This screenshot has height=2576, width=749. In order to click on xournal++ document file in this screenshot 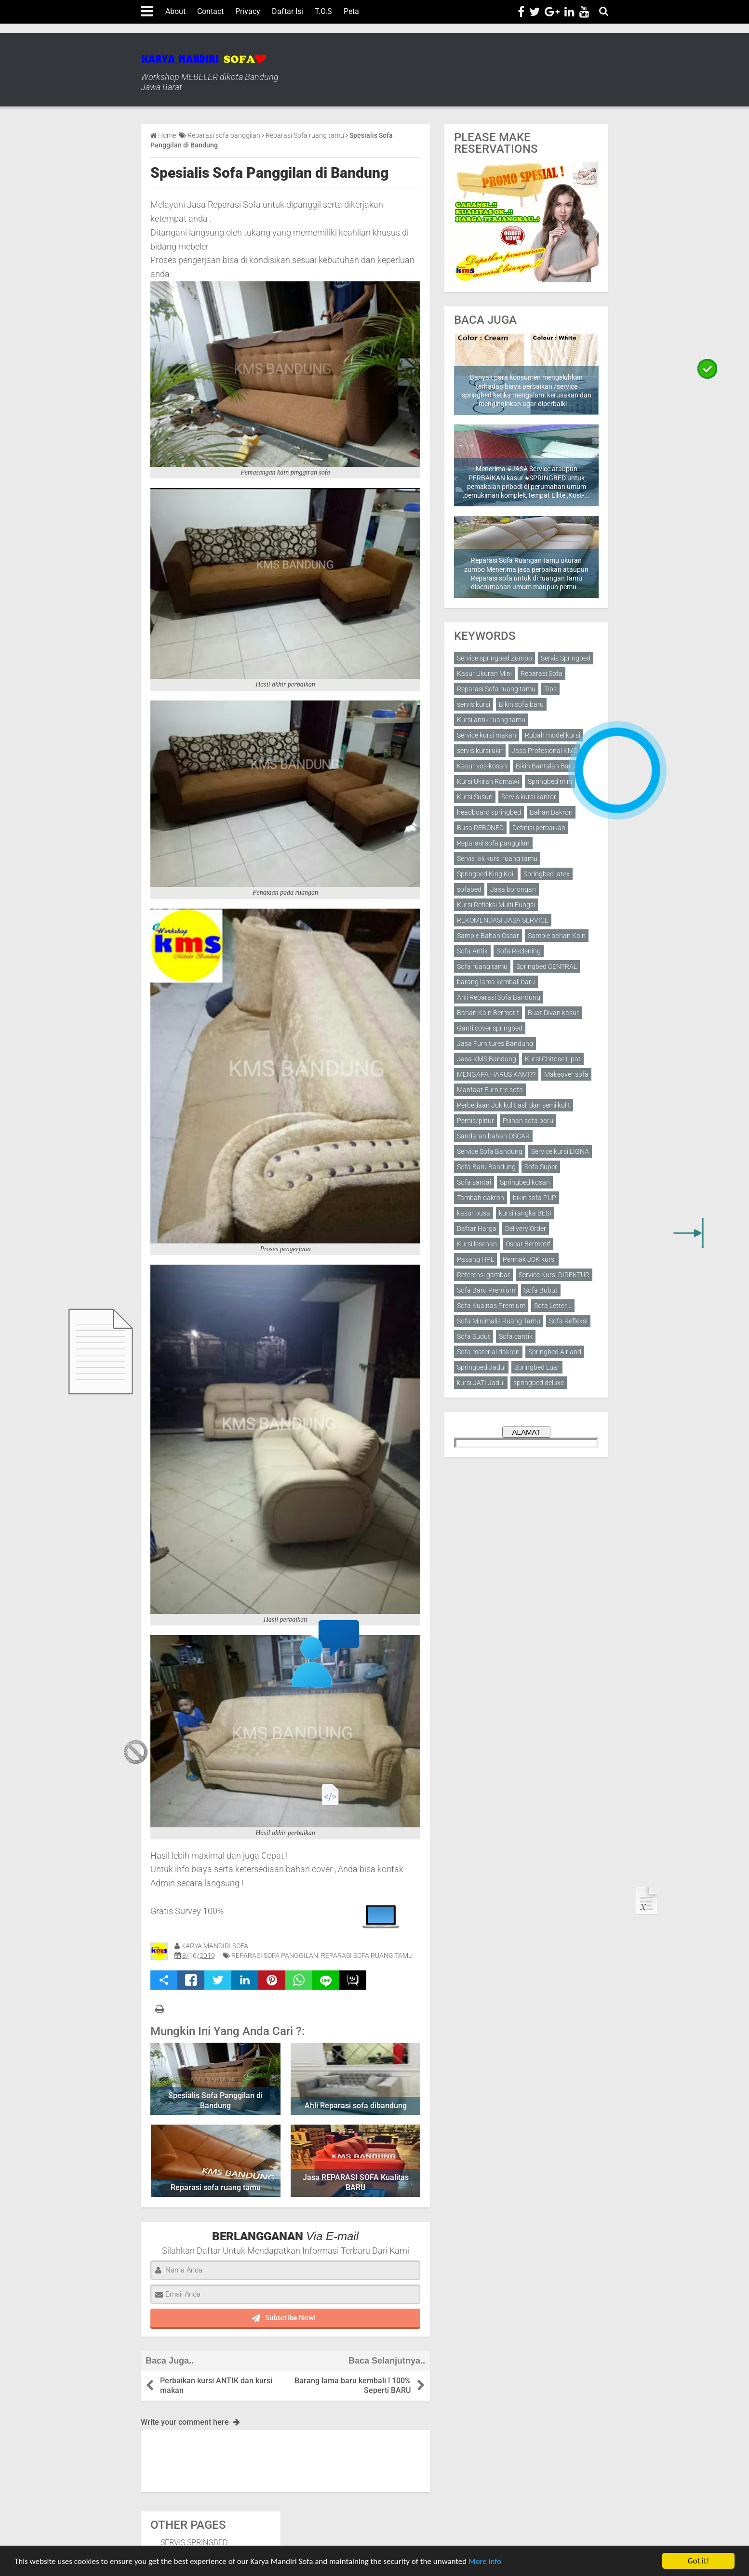, I will do `click(646, 1901)`.